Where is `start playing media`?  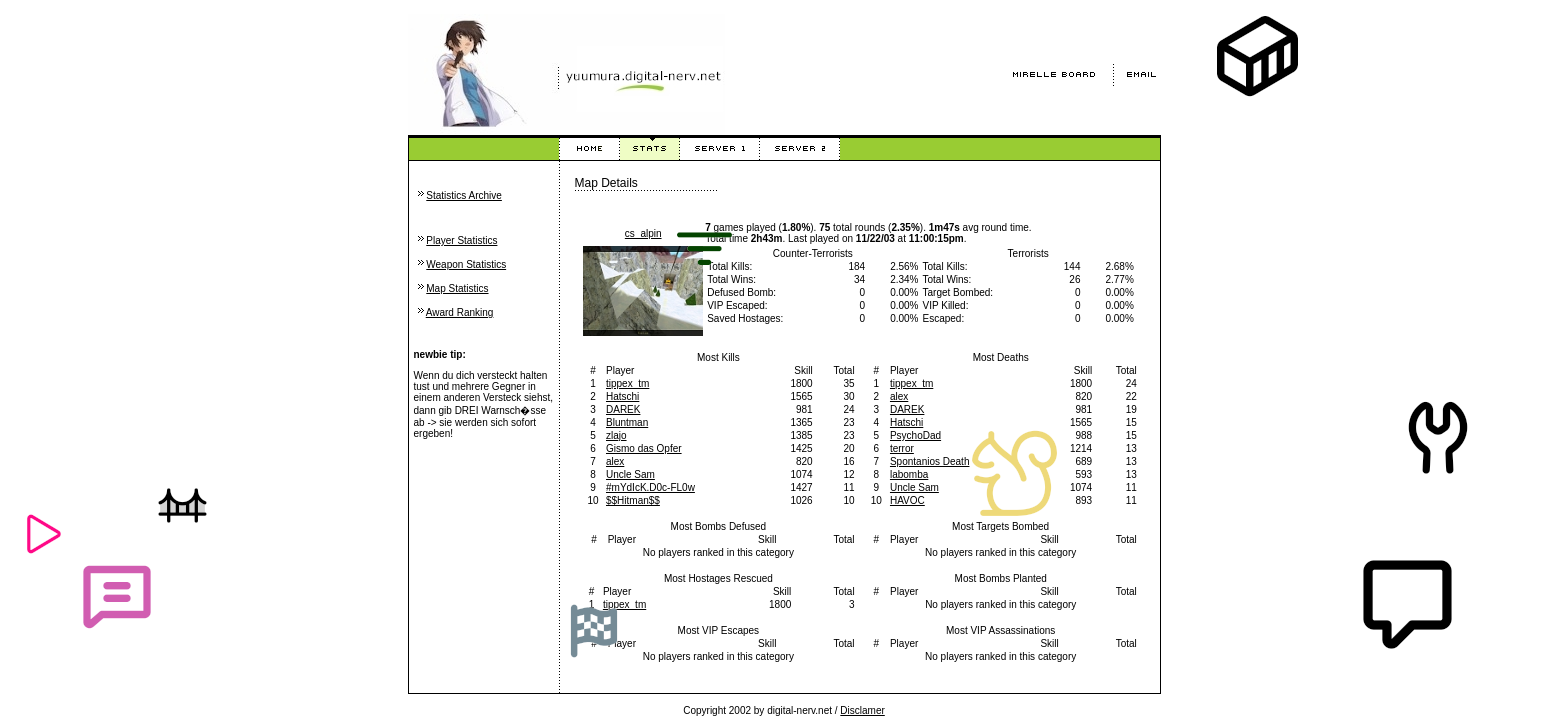
start playing media is located at coordinates (44, 534).